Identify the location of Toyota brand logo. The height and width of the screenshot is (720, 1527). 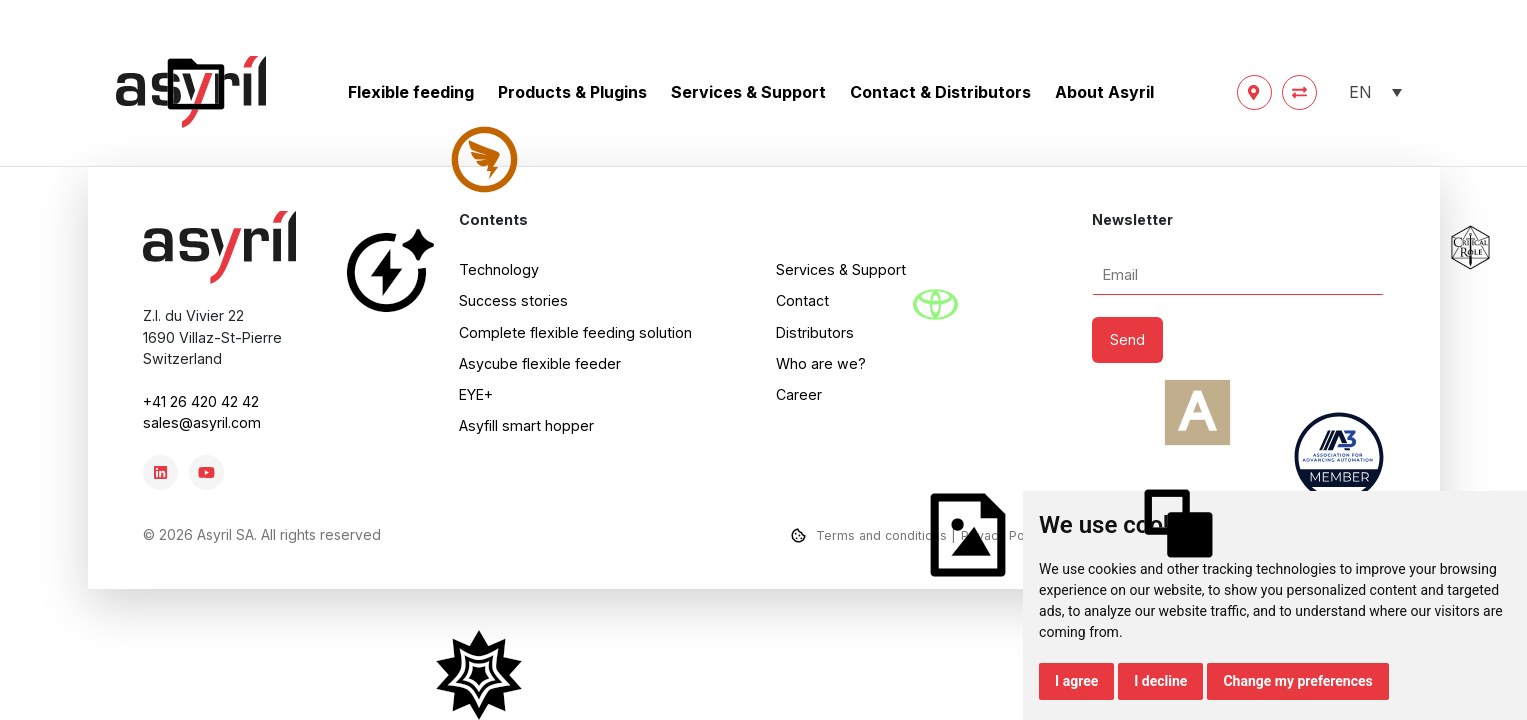
(935, 304).